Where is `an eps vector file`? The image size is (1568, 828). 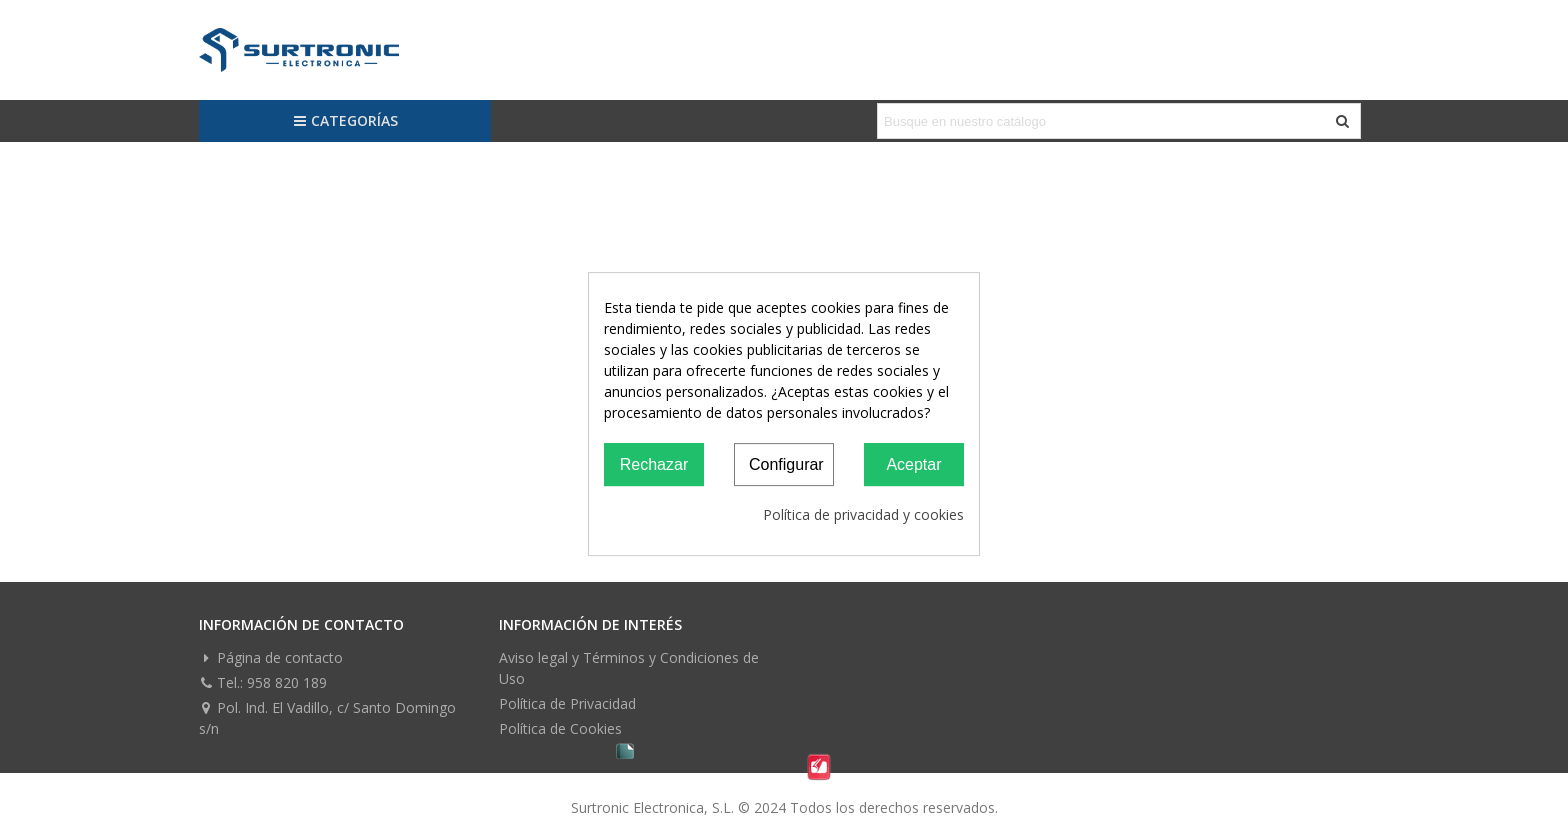
an eps vector file is located at coordinates (819, 767).